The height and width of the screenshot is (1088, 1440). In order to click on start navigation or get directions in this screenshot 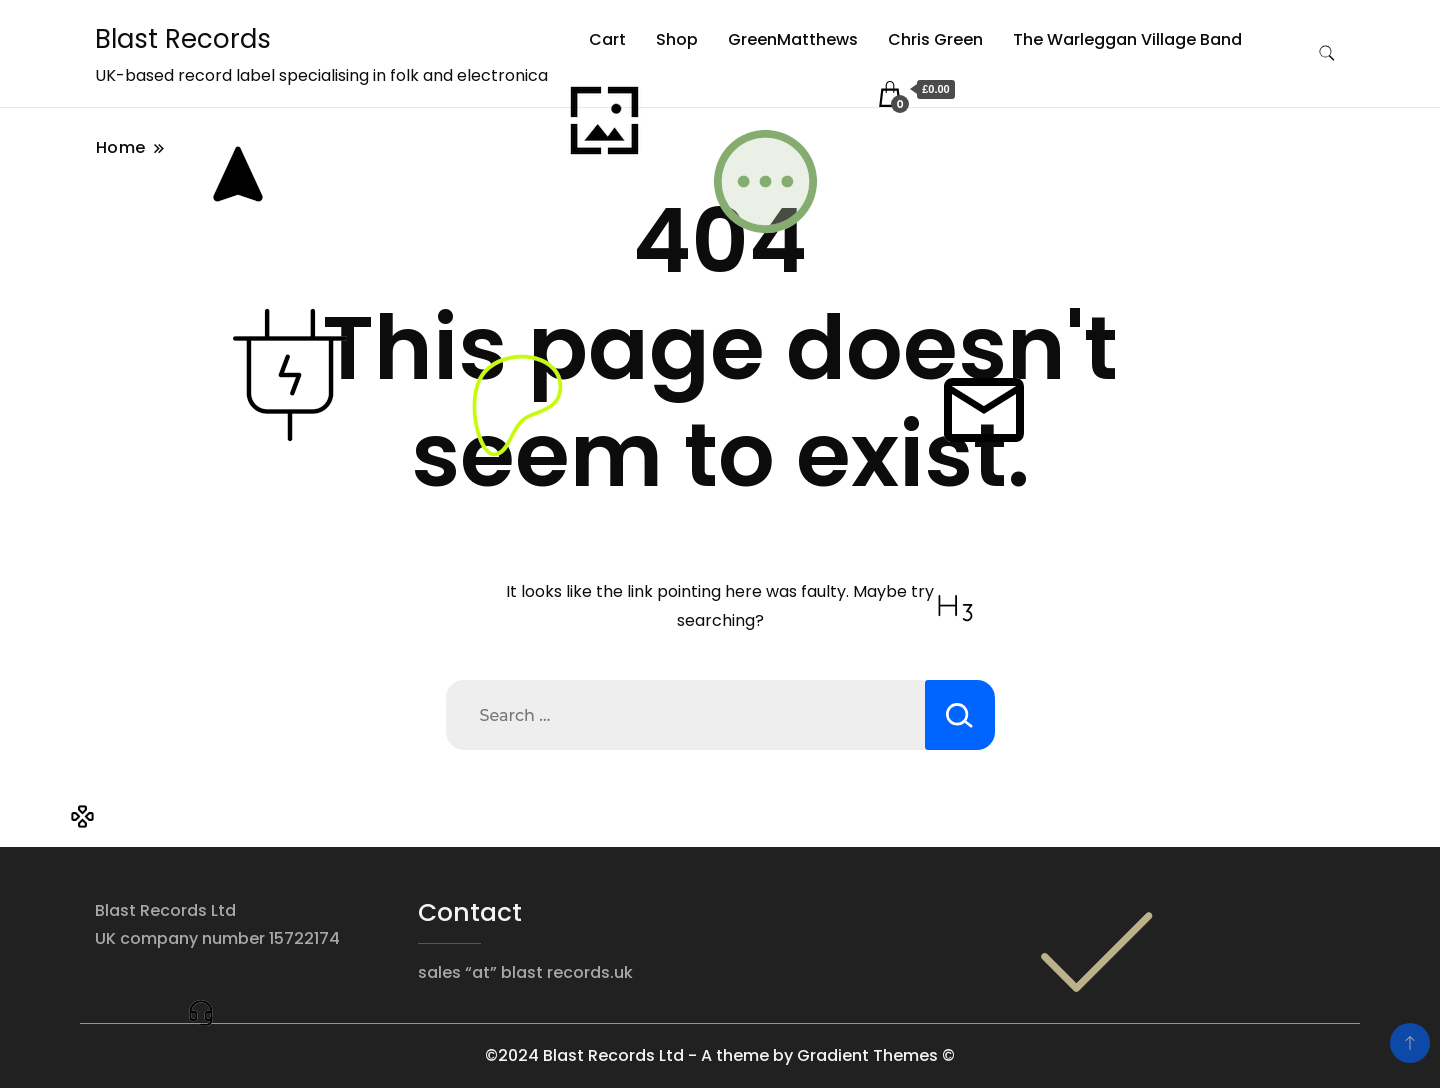, I will do `click(238, 174)`.